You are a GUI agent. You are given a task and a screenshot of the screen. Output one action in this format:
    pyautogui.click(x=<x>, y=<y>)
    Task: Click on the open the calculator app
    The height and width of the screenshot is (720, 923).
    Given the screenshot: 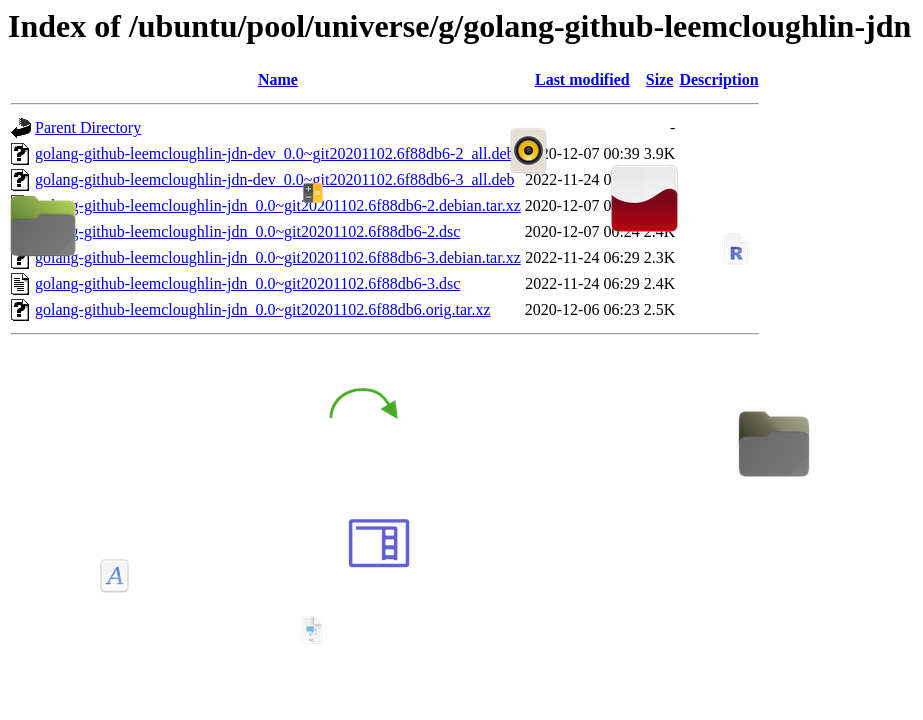 What is the action you would take?
    pyautogui.click(x=313, y=193)
    